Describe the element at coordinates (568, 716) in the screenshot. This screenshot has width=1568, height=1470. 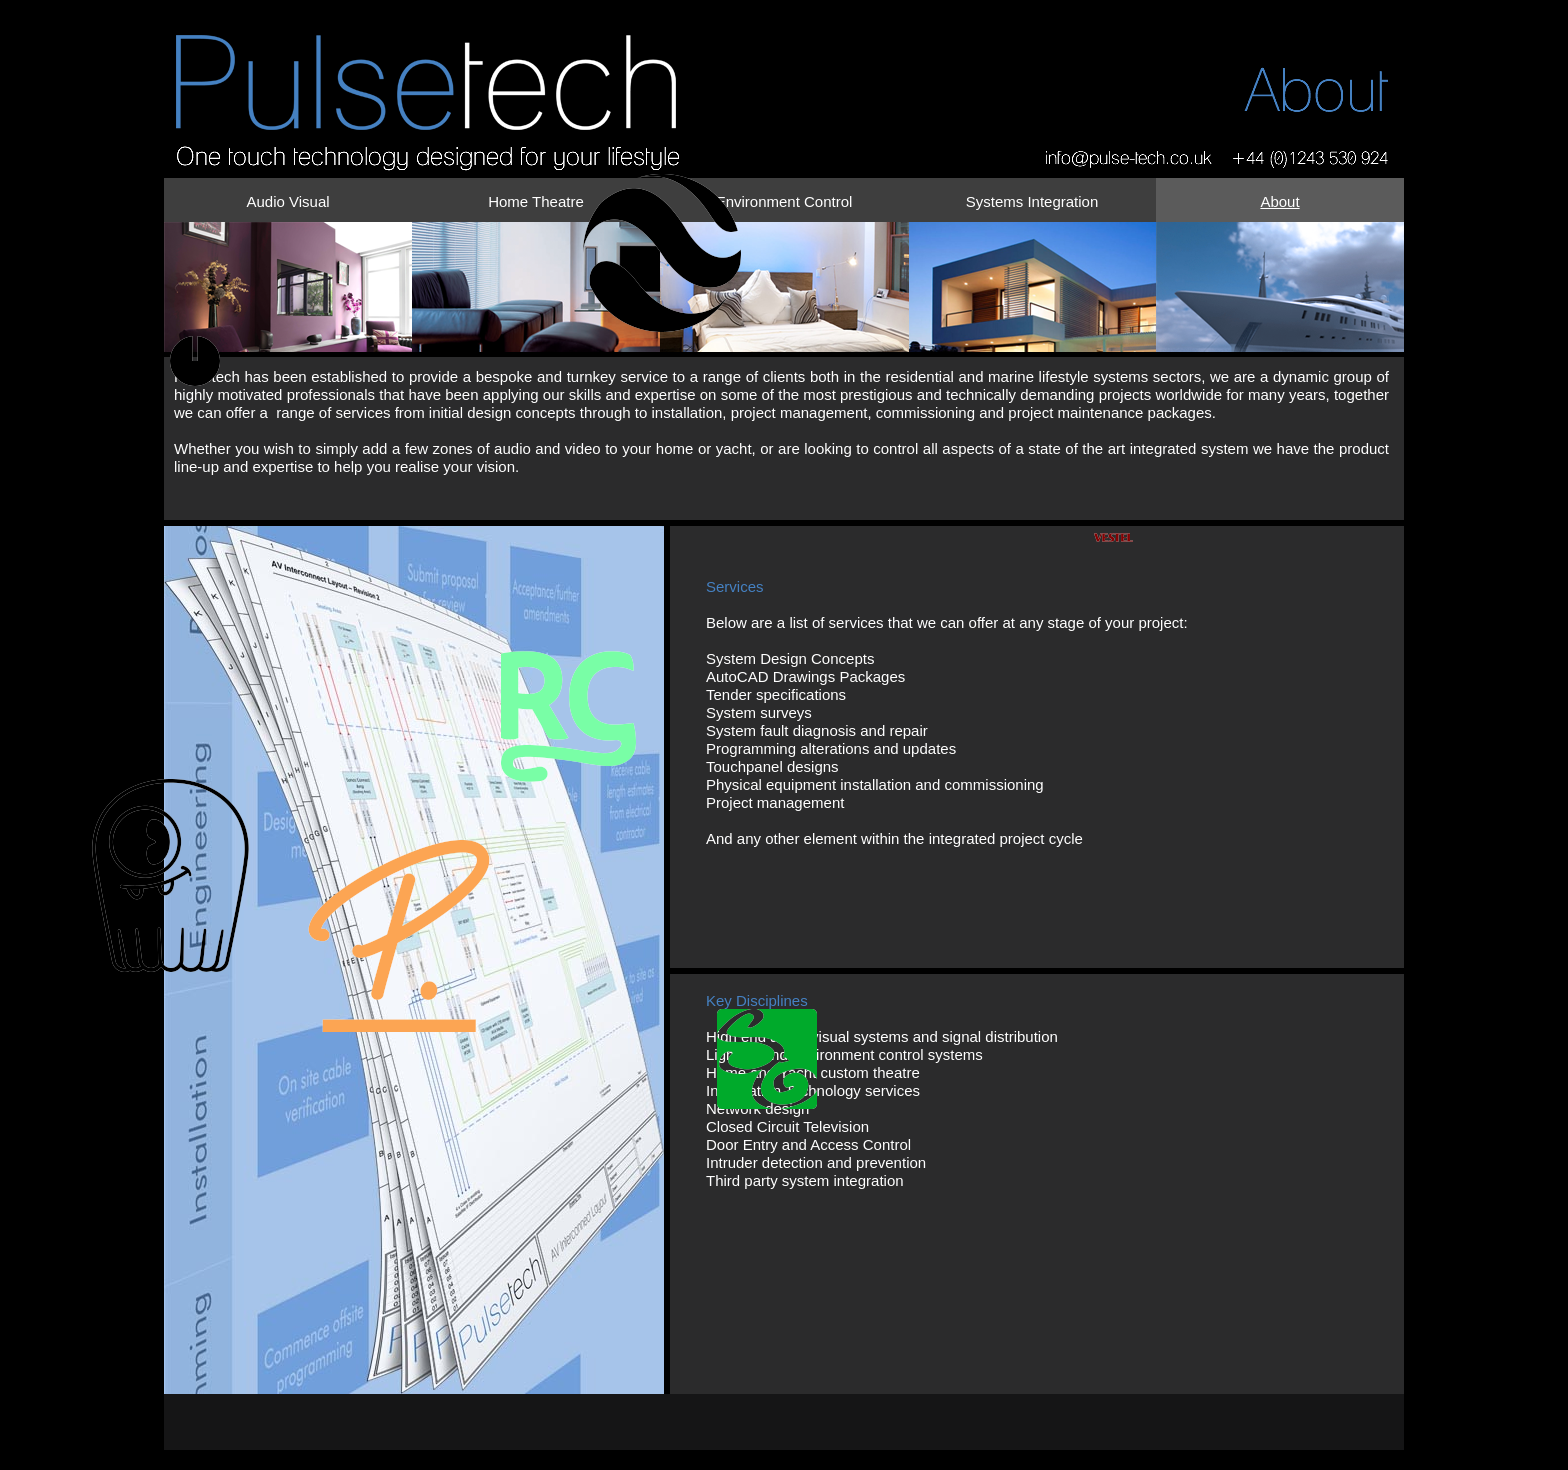
I see `RevenueCat company logo` at that location.